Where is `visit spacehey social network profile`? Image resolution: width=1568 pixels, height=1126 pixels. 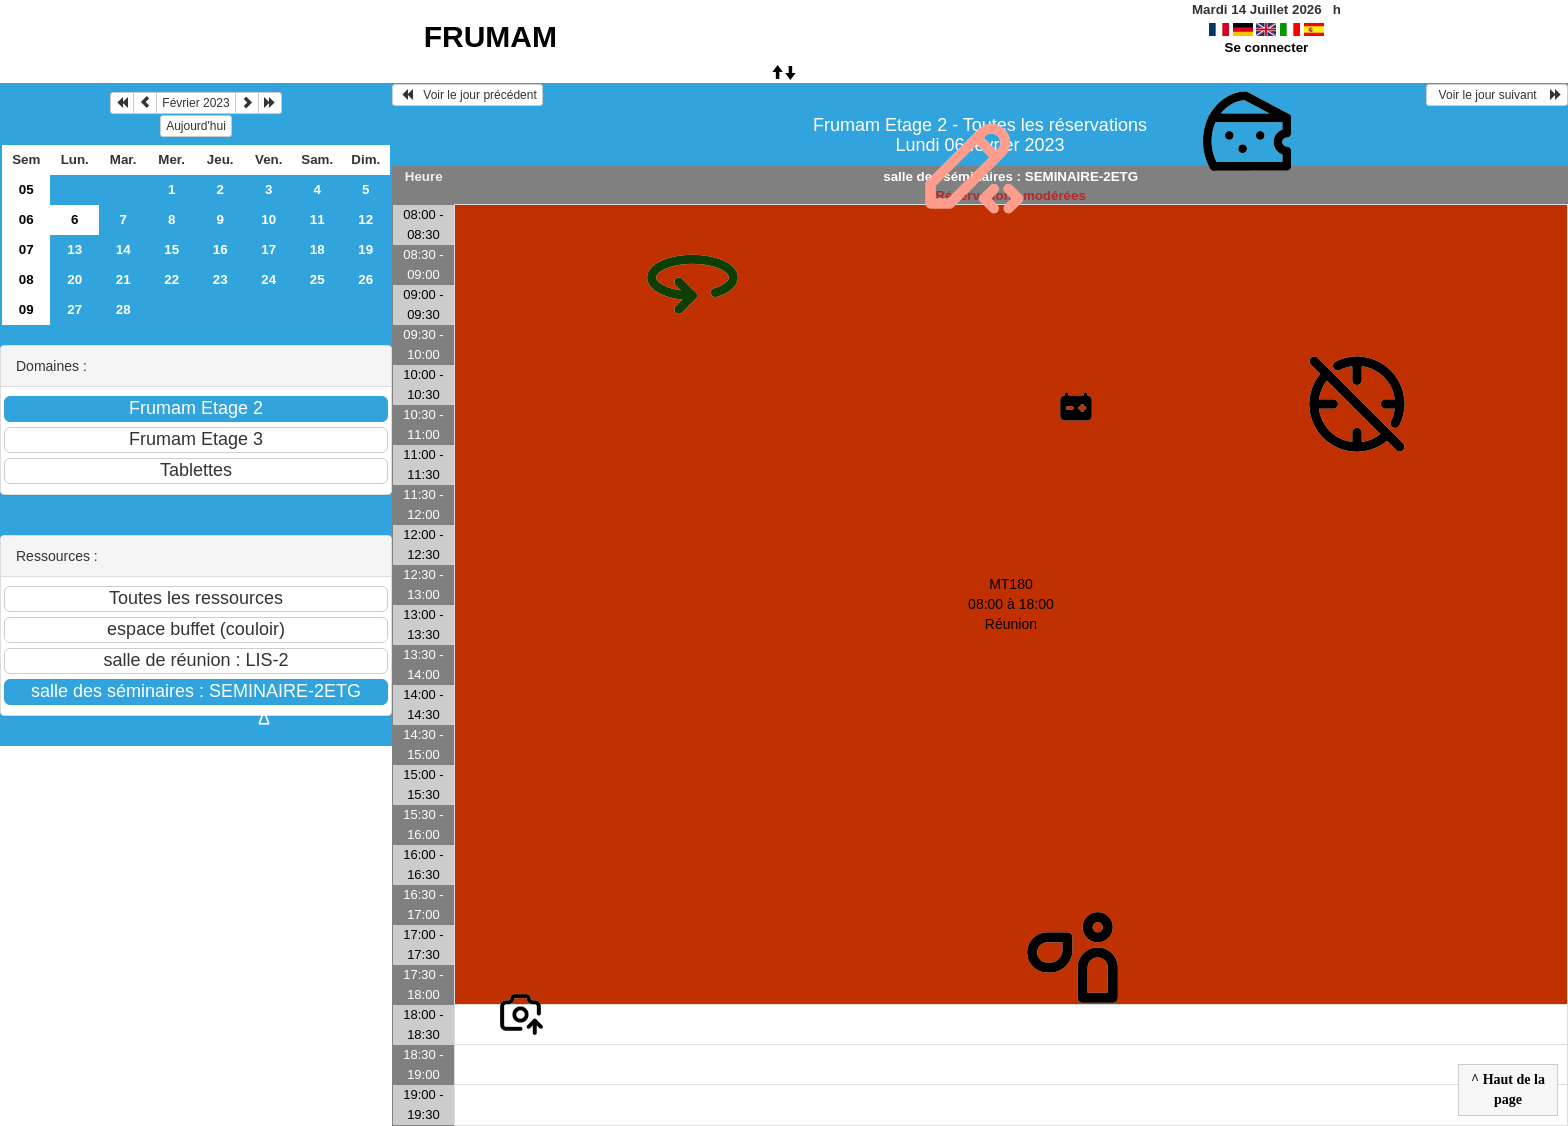
visit spacehey social network profile is located at coordinates (1072, 957).